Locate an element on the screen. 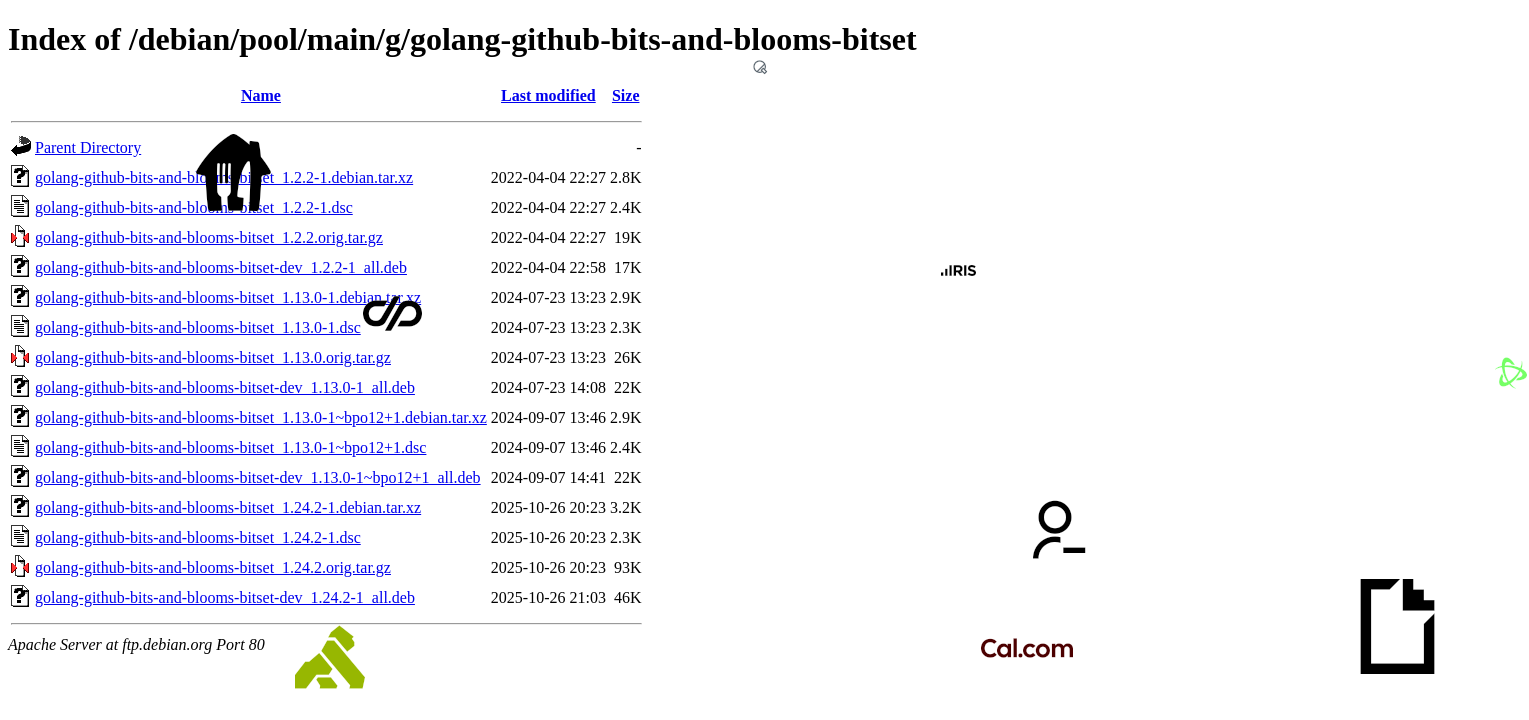  access ping pong or table tennis game is located at coordinates (760, 67).